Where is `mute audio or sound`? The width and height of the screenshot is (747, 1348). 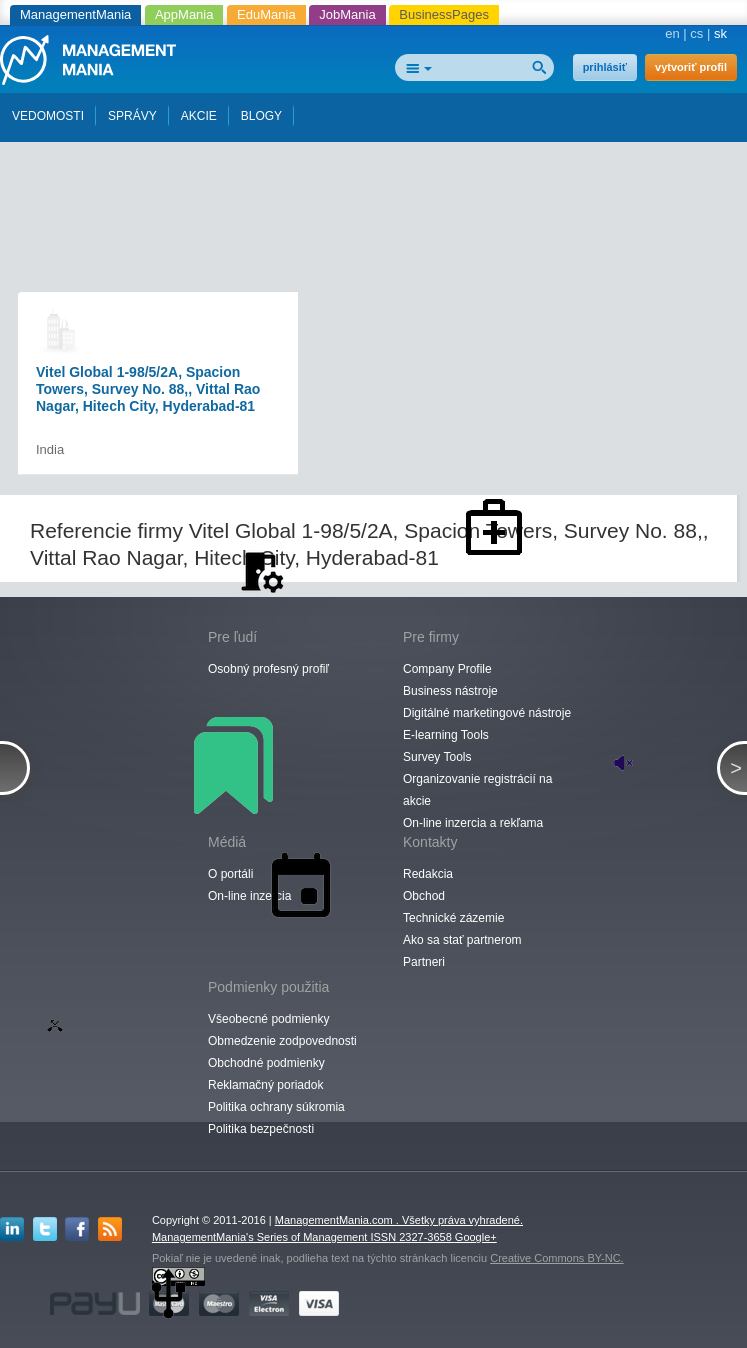 mute audio or sound is located at coordinates (624, 763).